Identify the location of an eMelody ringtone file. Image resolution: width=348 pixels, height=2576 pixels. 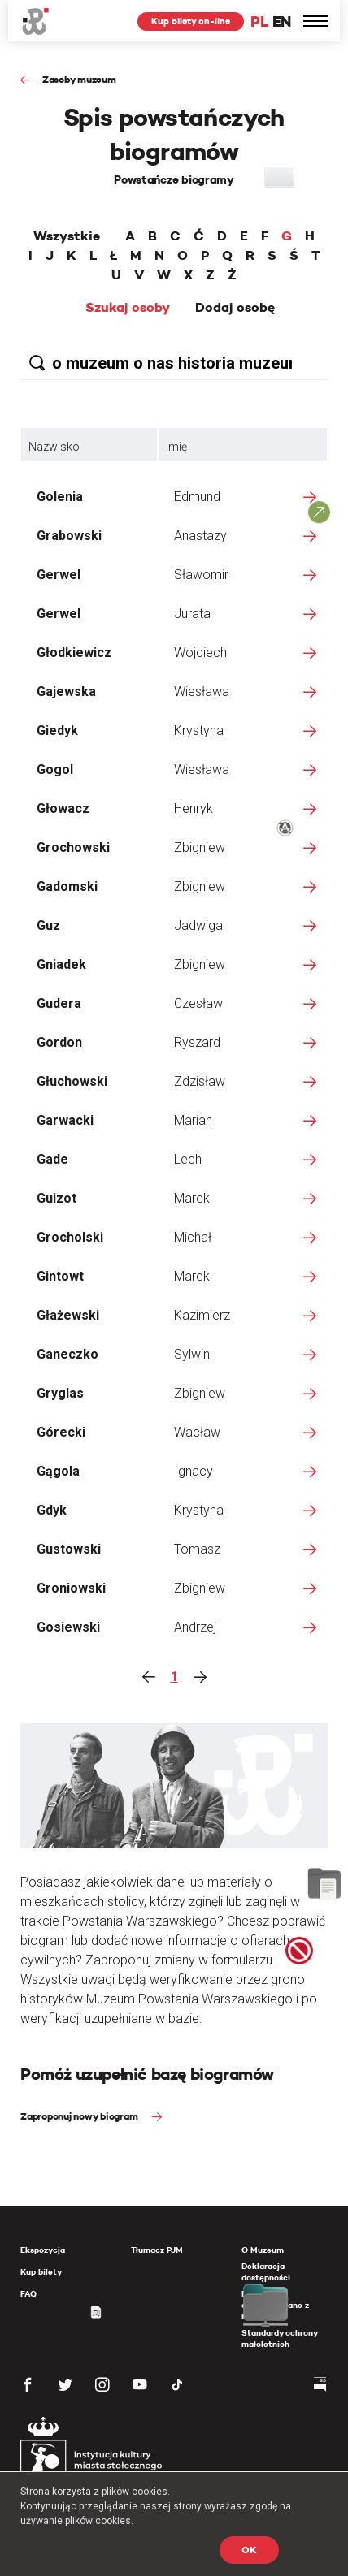
(96, 2312).